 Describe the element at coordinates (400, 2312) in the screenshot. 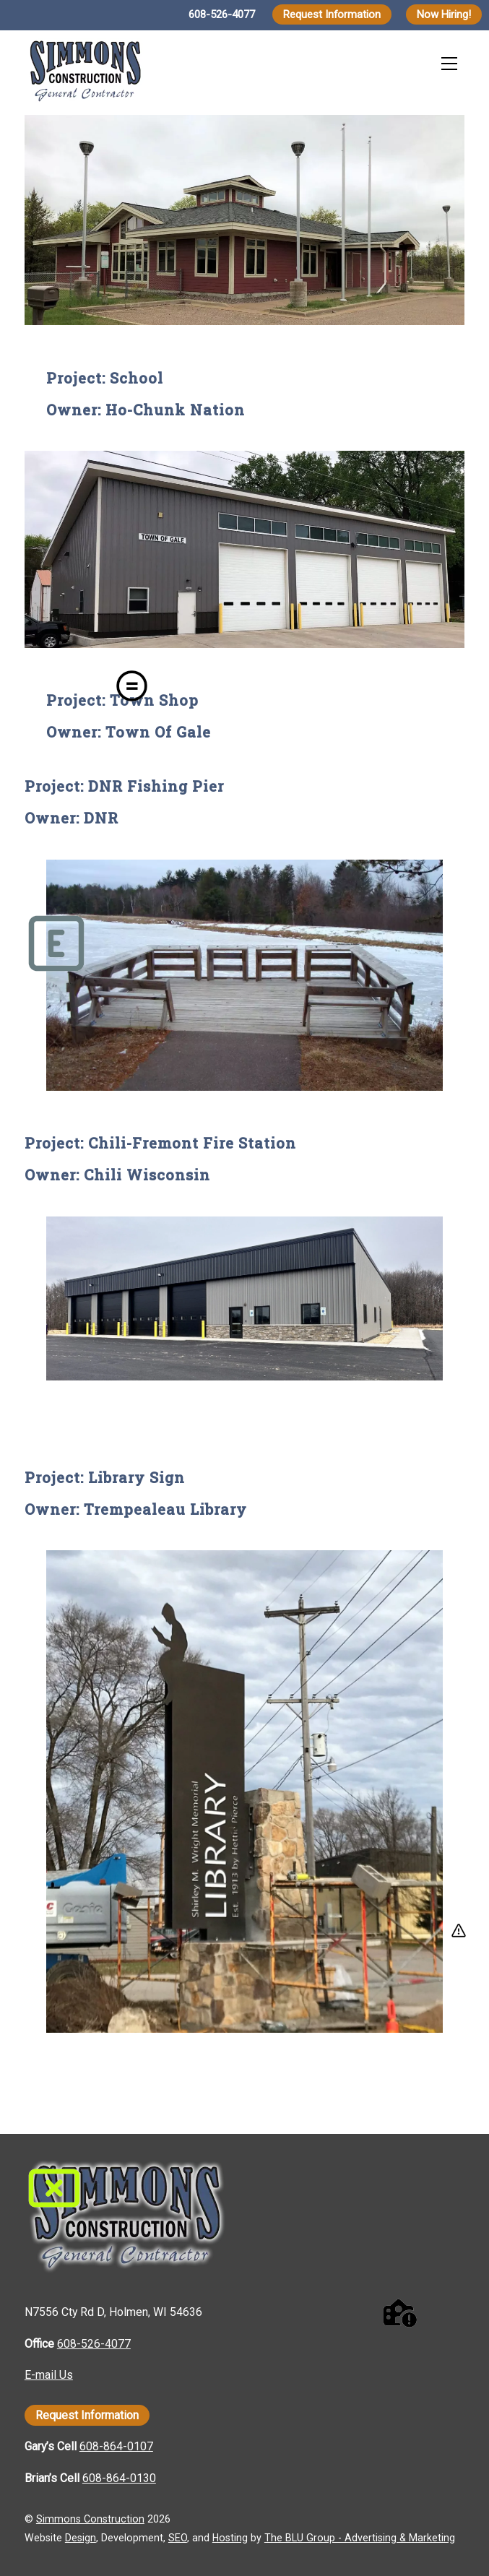

I see `school alert or warning notification` at that location.